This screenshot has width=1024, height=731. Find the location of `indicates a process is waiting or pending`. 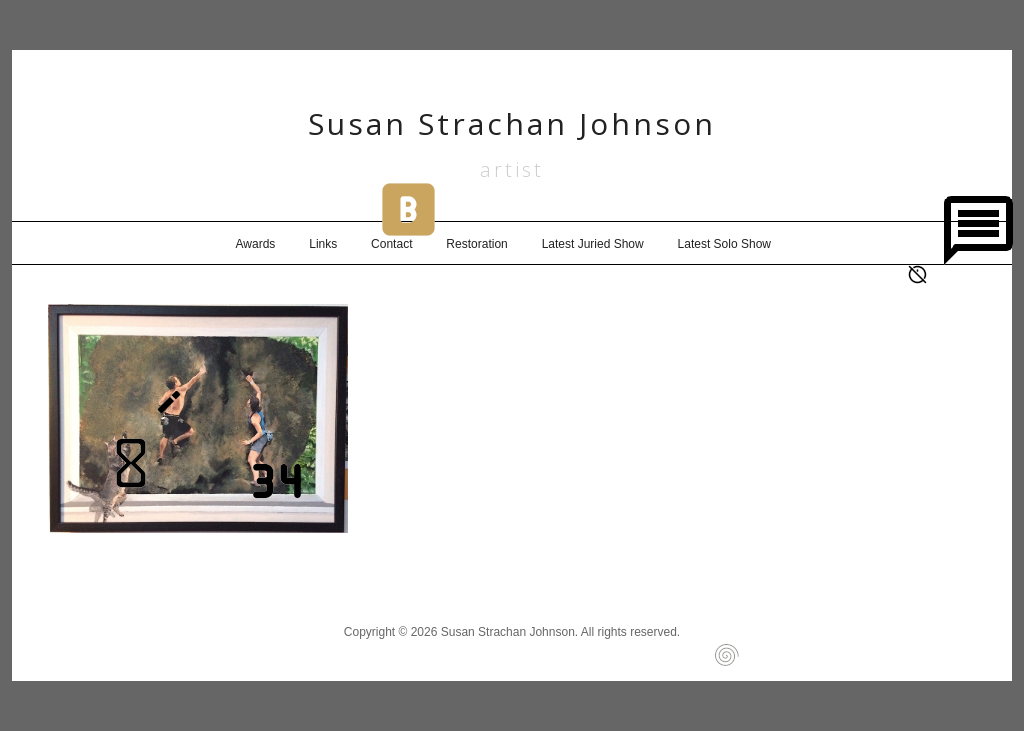

indicates a process is waiting or pending is located at coordinates (131, 463).